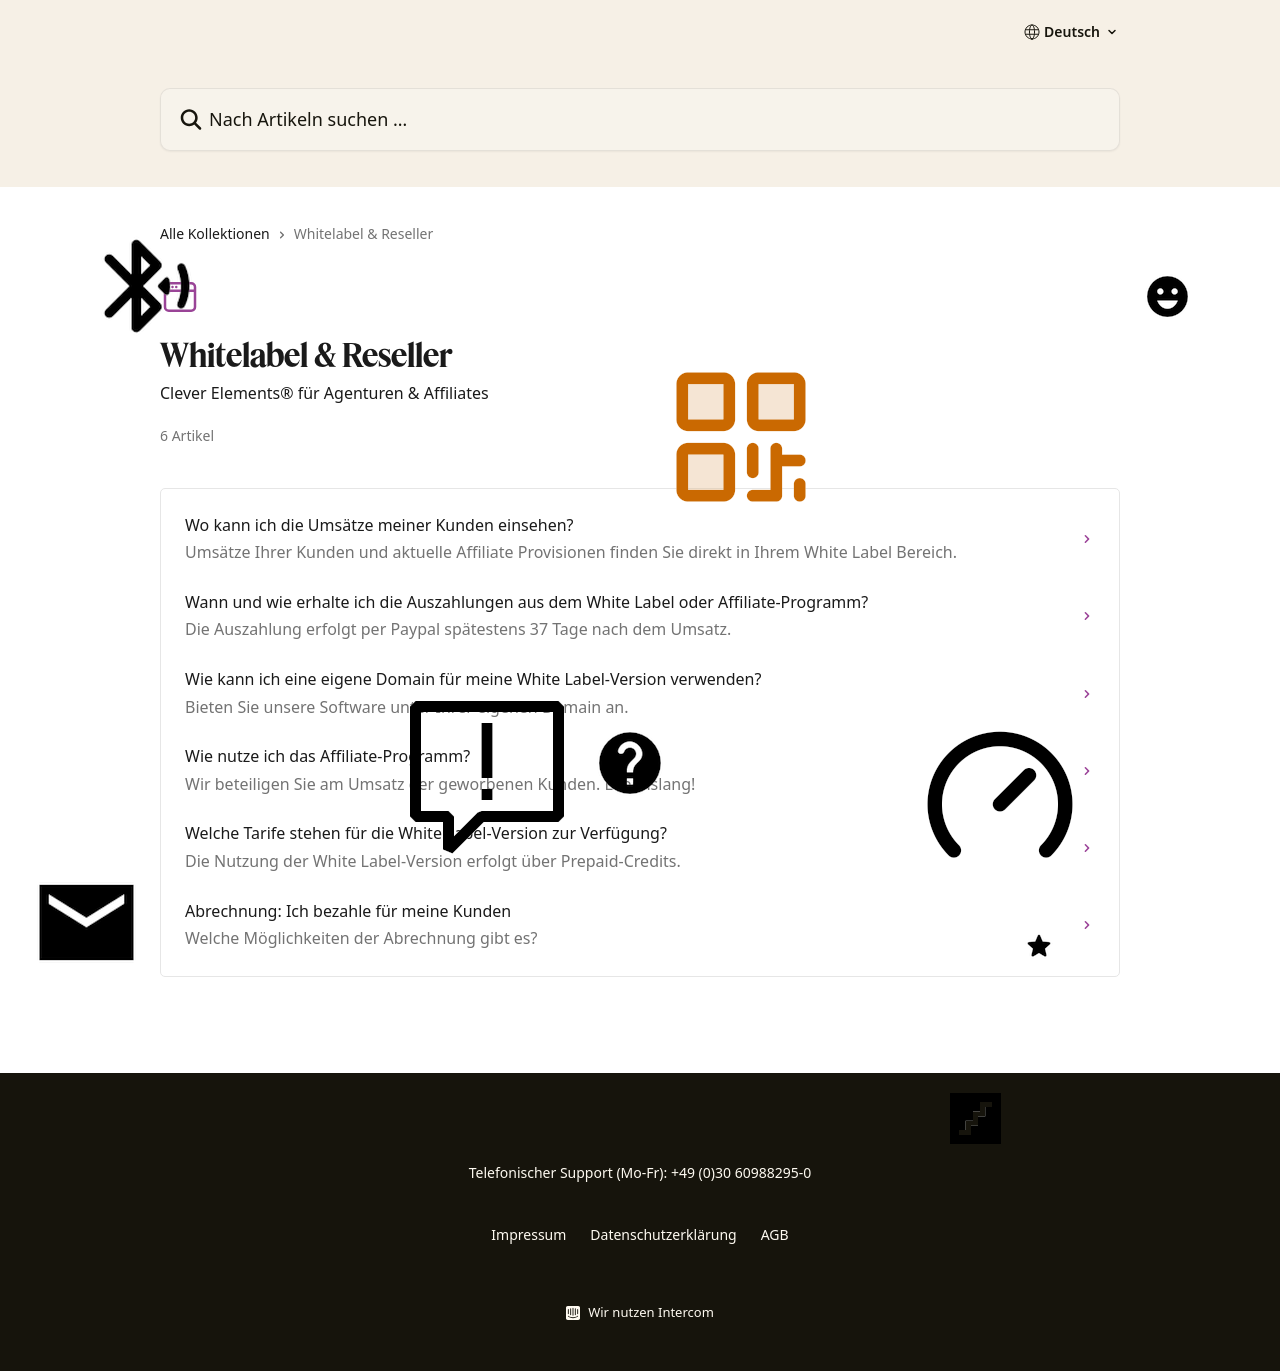 The image size is (1280, 1371). I want to click on open emoji picker, so click(1167, 296).